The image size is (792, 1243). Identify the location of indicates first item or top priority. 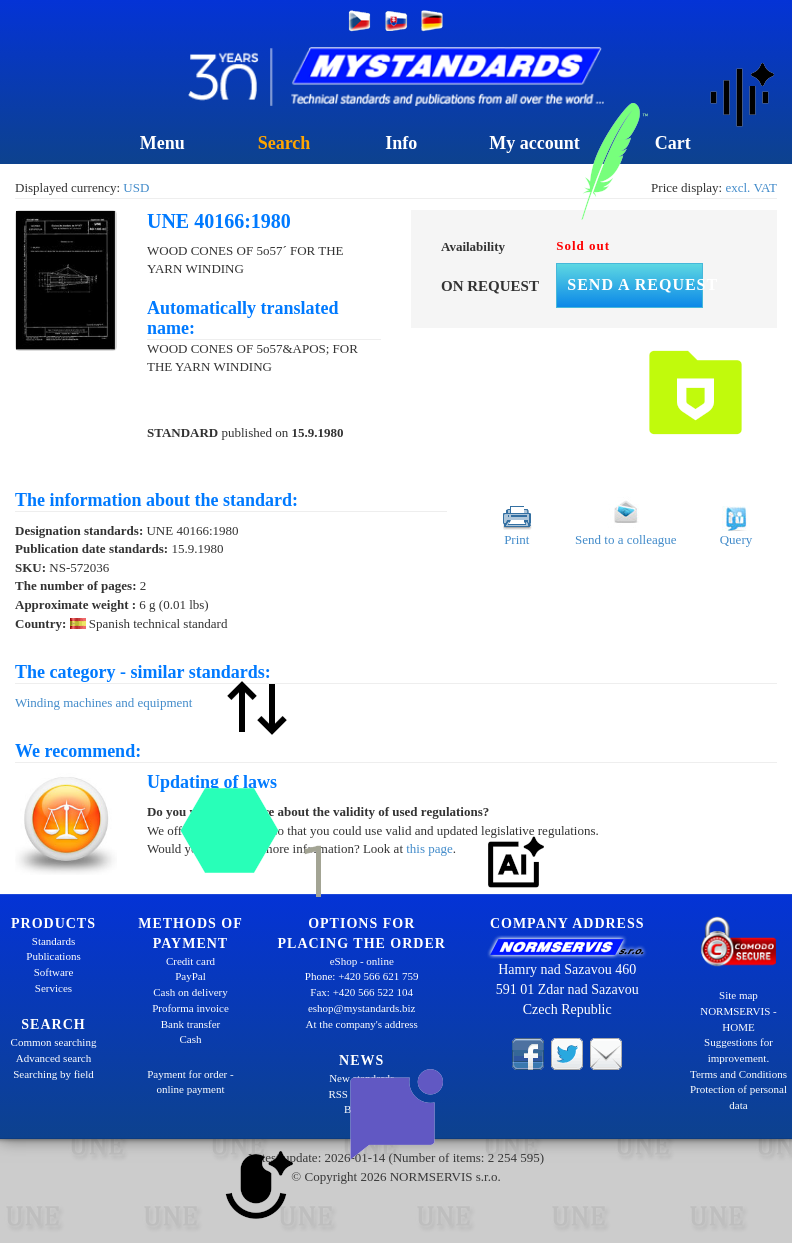
(316, 872).